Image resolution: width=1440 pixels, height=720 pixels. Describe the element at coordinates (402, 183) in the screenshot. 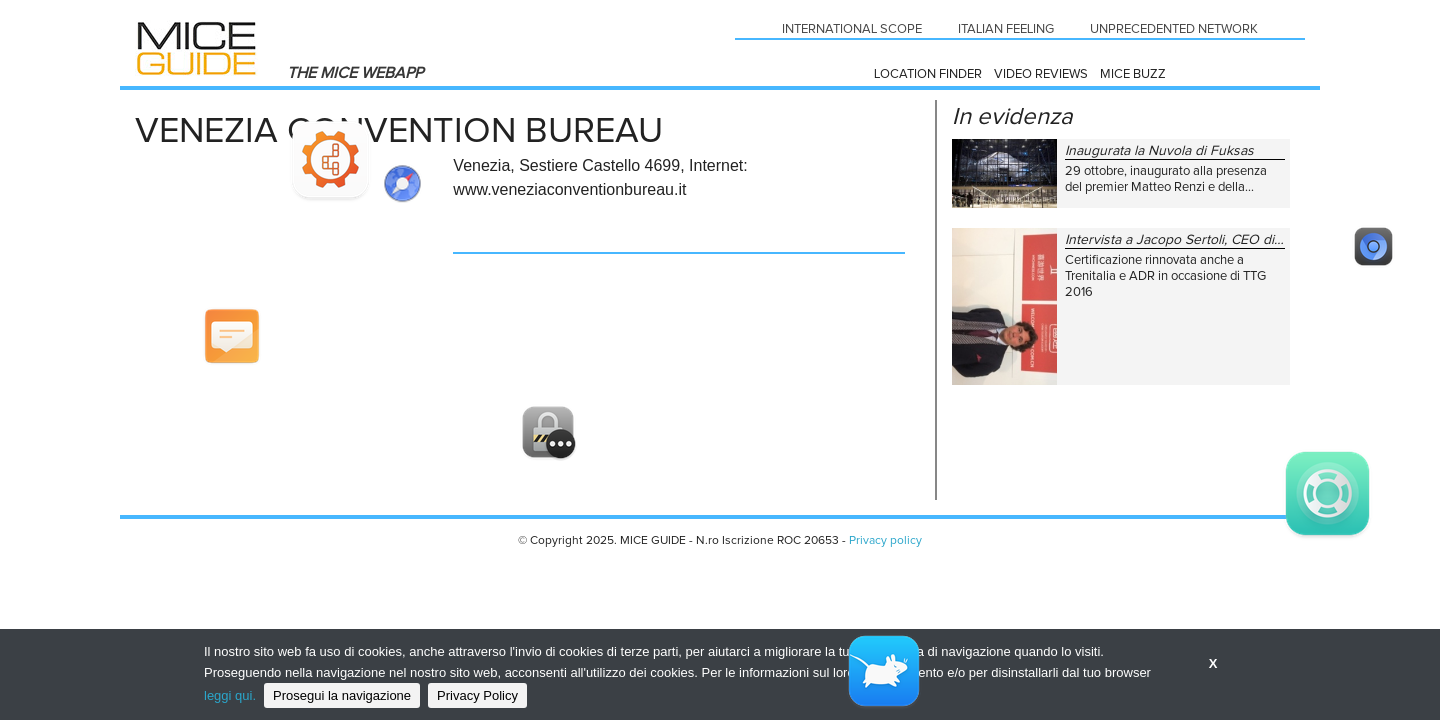

I see `open gnome web browser (epiphany)` at that location.